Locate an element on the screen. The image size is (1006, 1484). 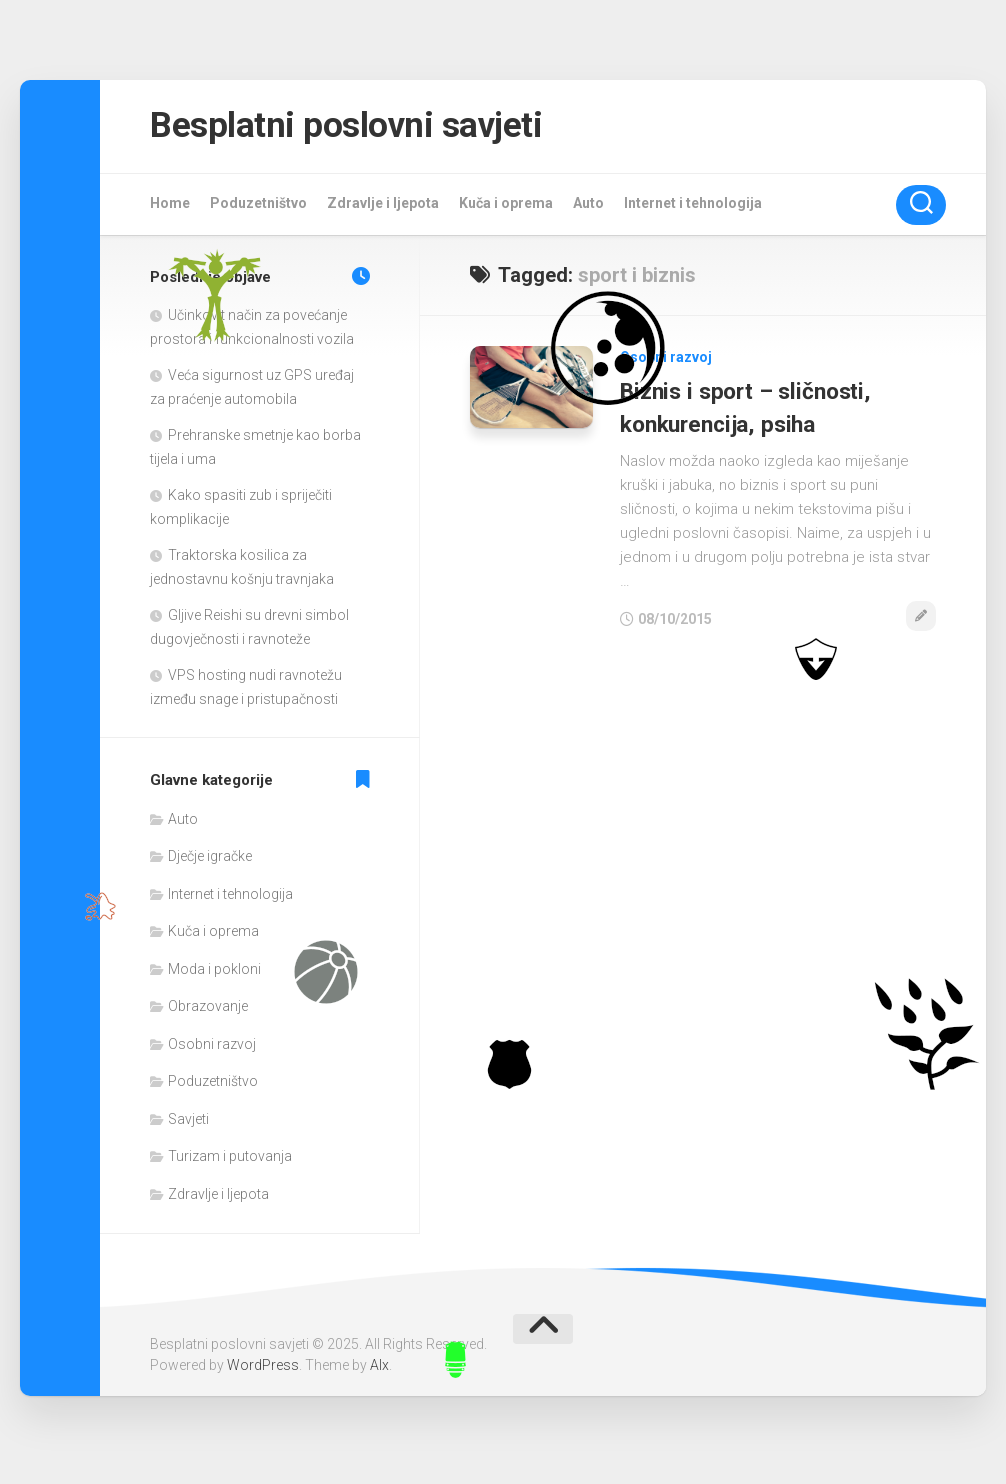
indicates a farm or agricultural game section is located at coordinates (215, 294).